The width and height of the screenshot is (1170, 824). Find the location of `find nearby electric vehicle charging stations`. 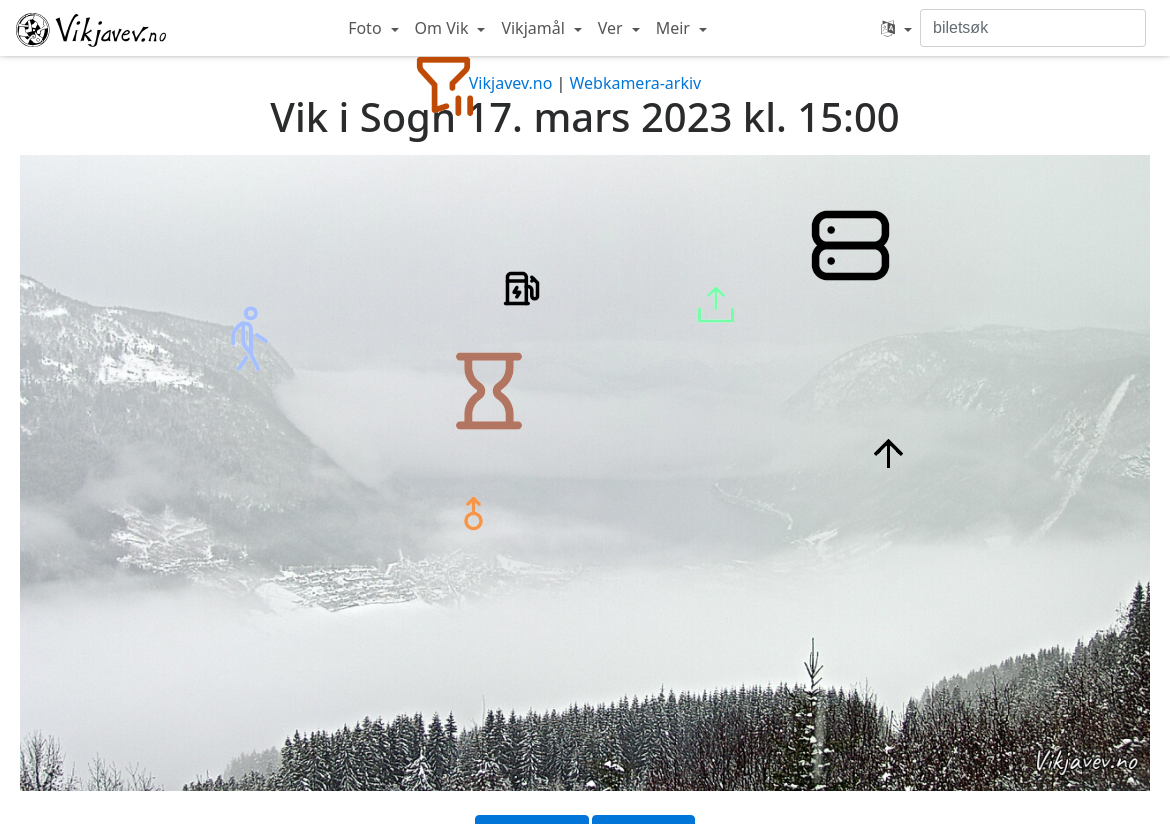

find nearby electric vehicle charging stations is located at coordinates (522, 288).